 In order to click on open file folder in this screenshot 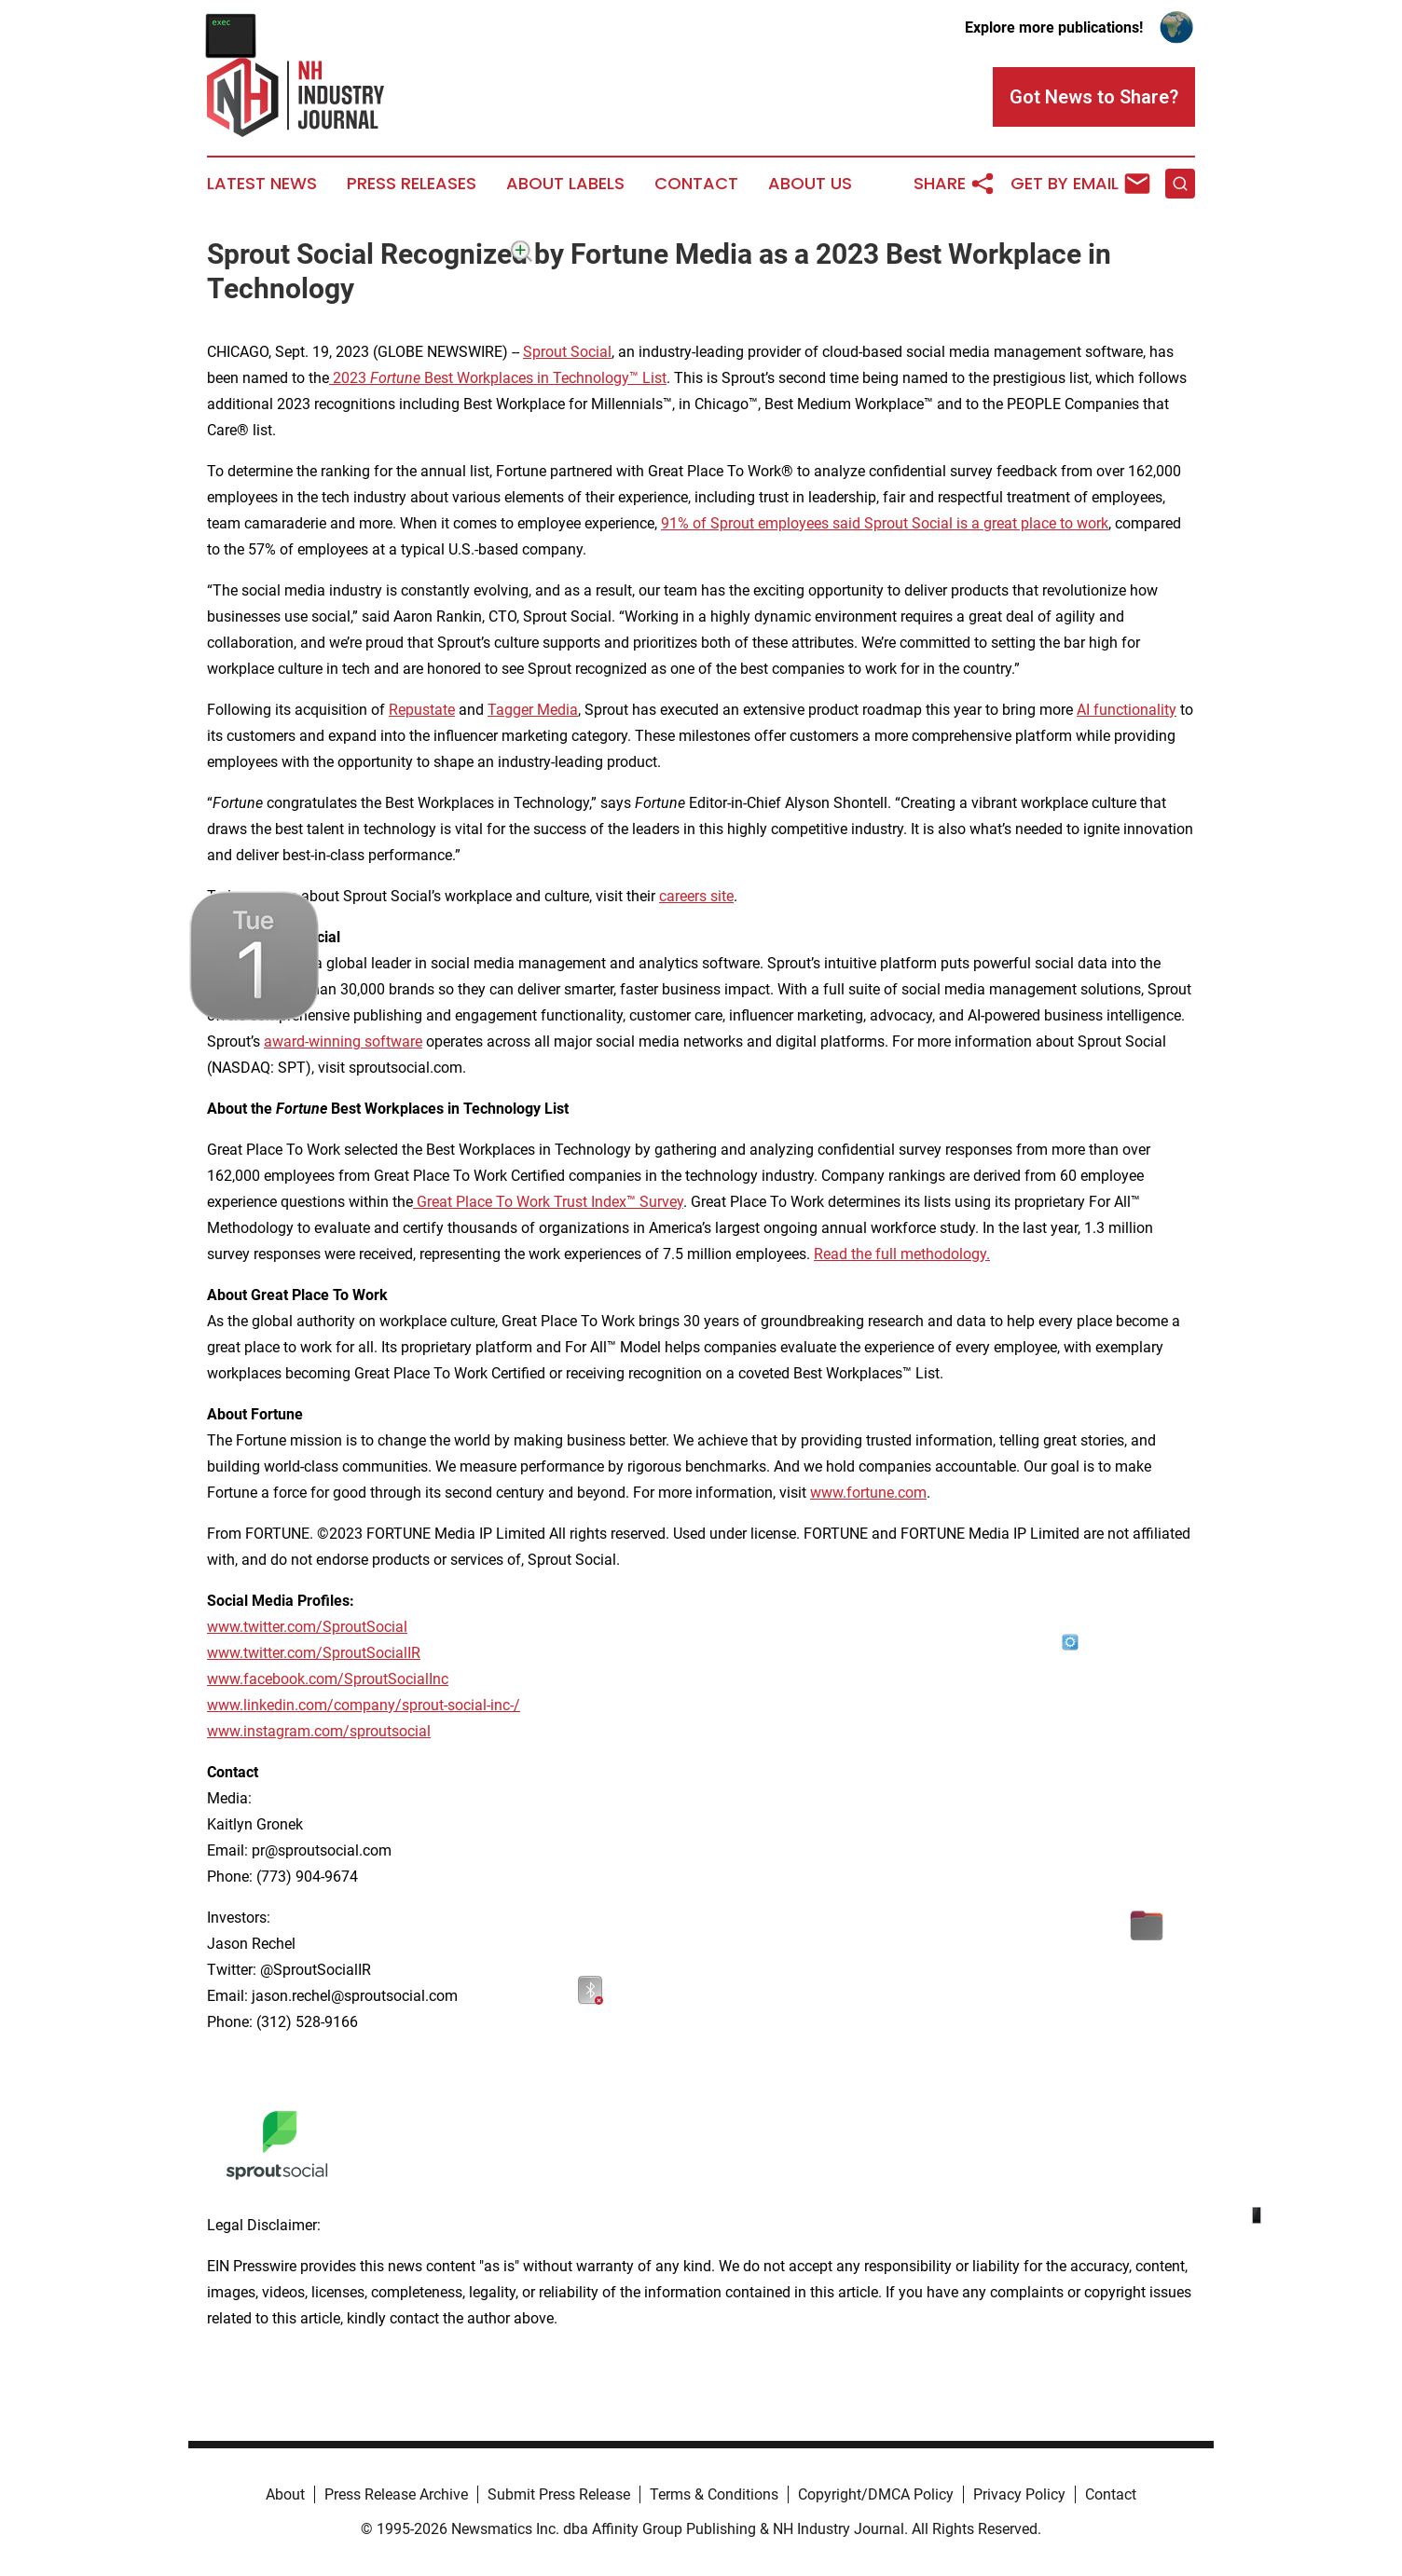, I will do `click(1147, 1925)`.